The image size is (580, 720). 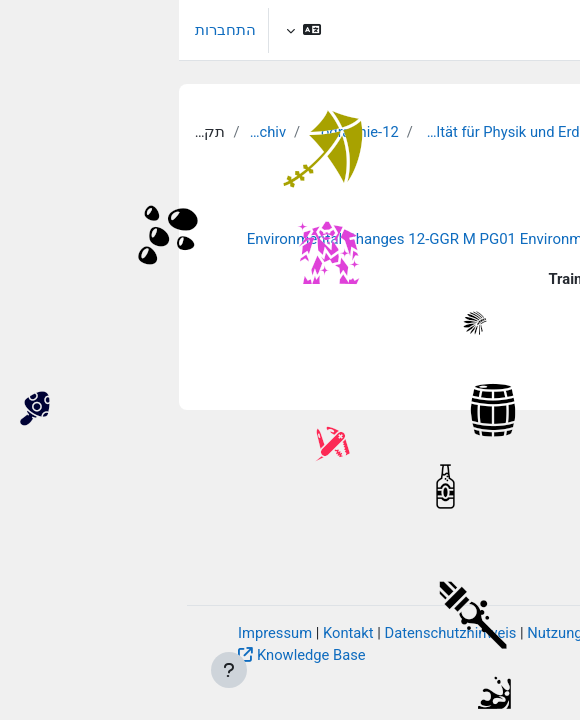 I want to click on ice golem character or unit in a game, so click(x=328, y=252).